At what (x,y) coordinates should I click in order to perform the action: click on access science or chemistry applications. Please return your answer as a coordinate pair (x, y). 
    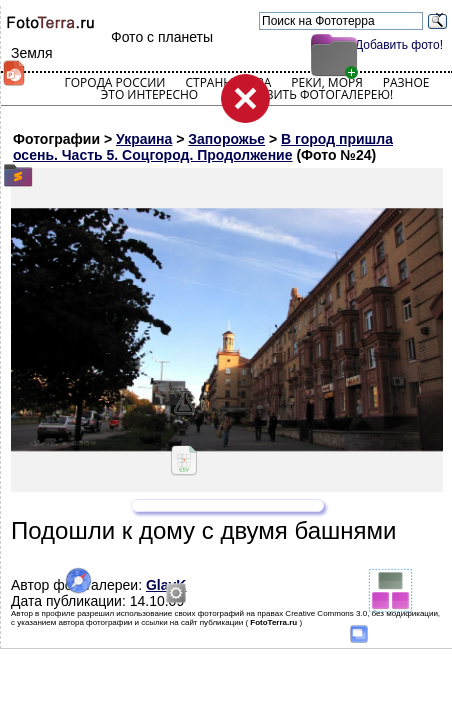
    Looking at the image, I should click on (184, 402).